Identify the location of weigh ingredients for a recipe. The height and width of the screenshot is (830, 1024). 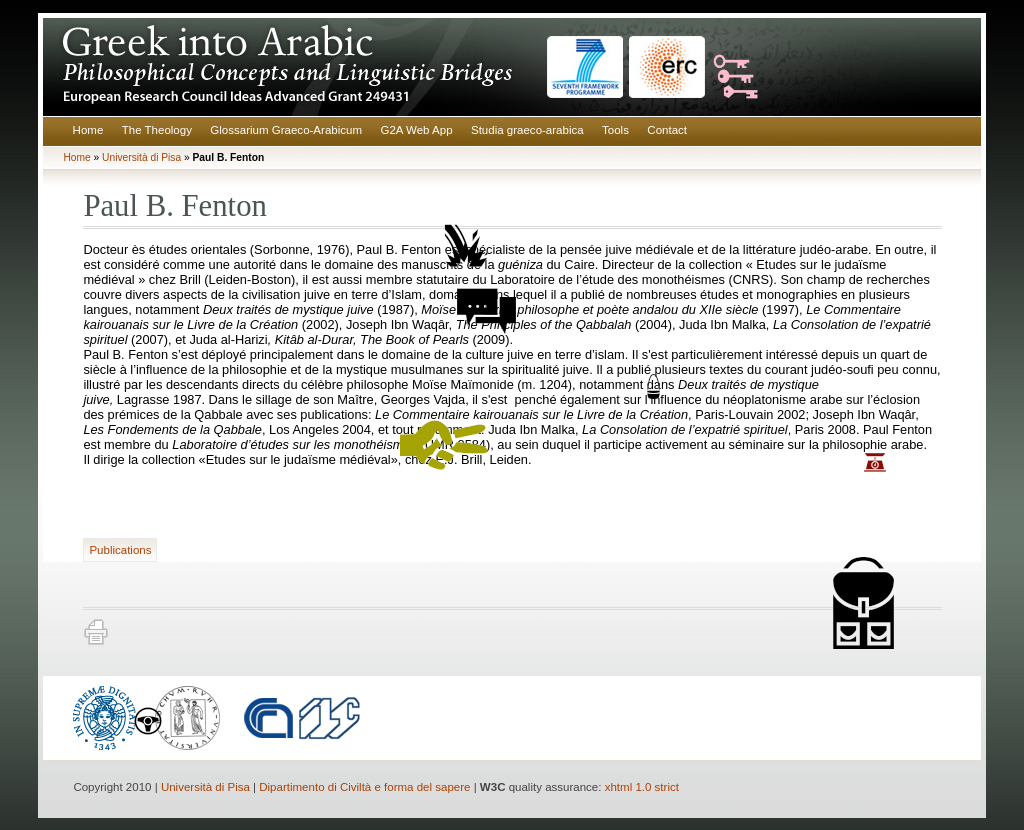
(875, 460).